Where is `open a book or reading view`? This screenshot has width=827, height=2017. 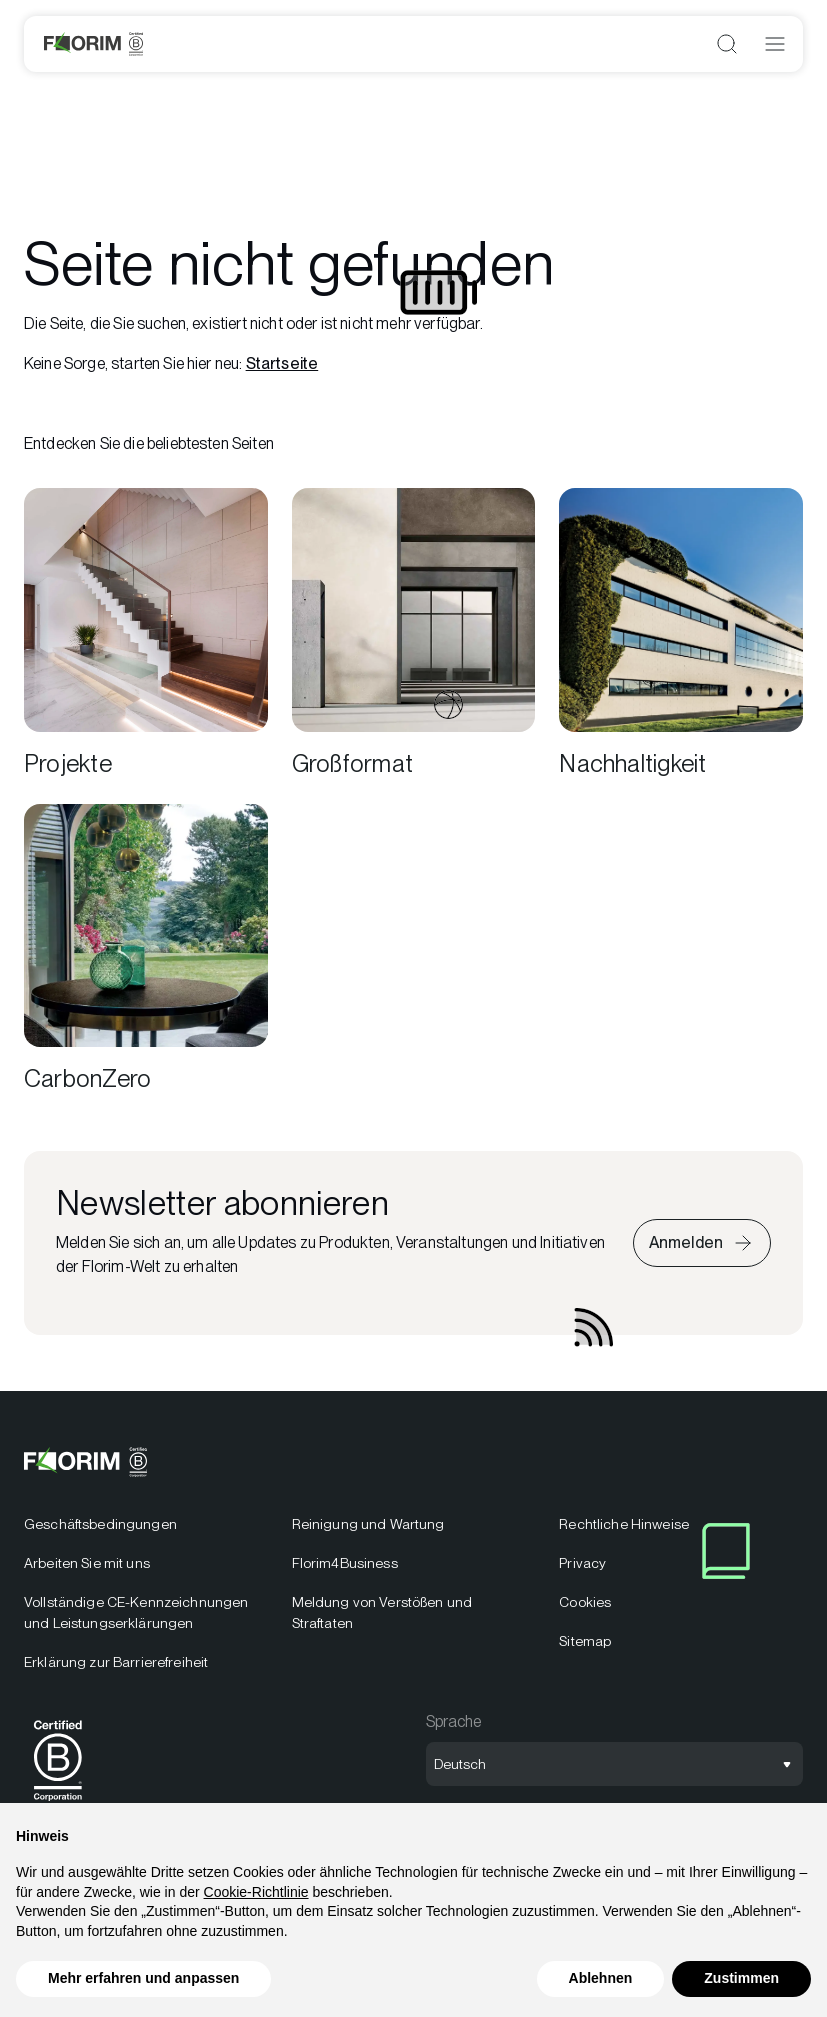 open a book or reading view is located at coordinates (726, 1551).